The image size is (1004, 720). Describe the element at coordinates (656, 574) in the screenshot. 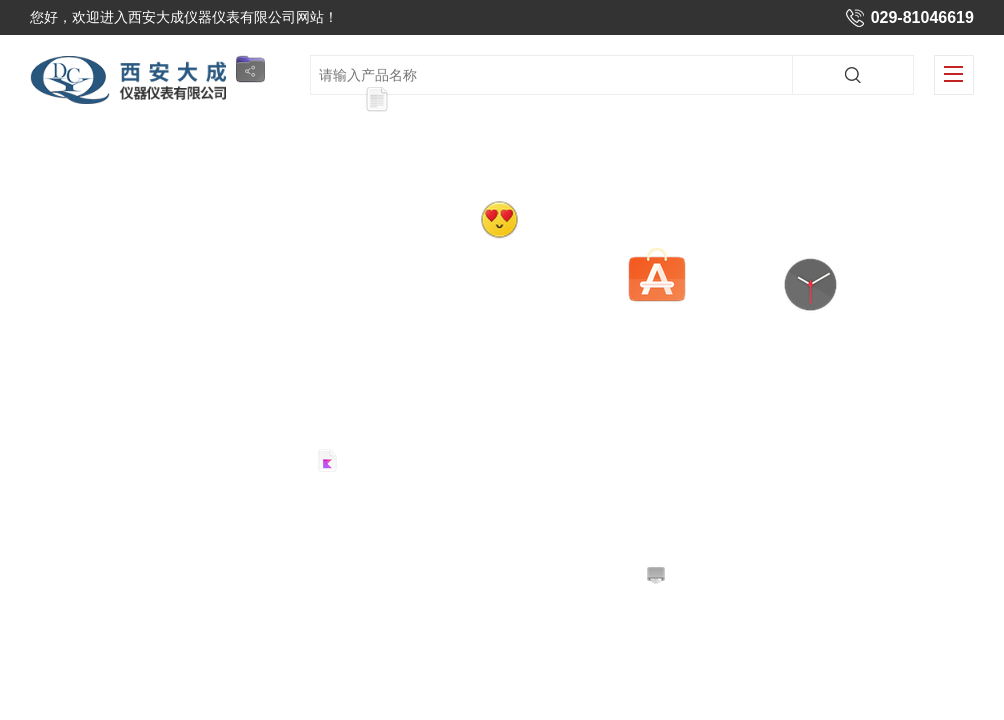

I see `access optical drive or CD/DVD reader` at that location.